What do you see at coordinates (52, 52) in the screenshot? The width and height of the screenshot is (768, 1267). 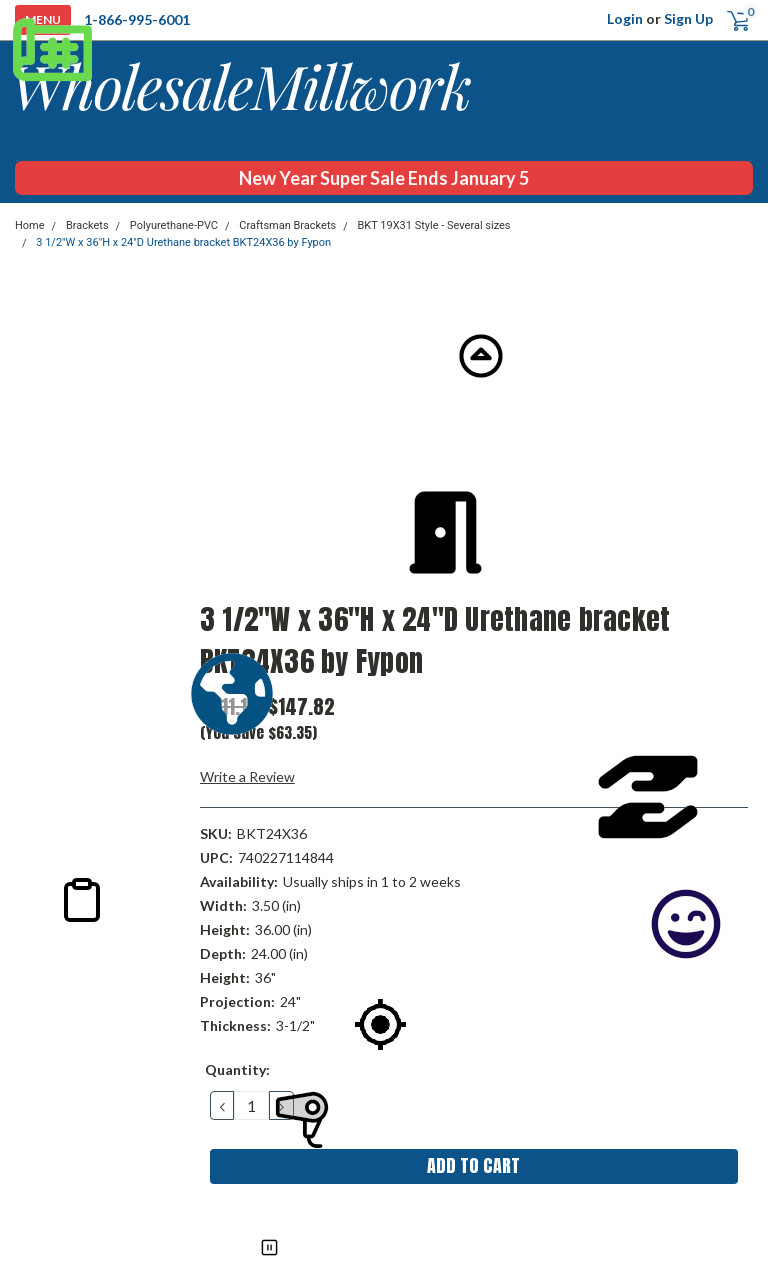 I see `view project blueprints or technical plans` at bounding box center [52, 52].